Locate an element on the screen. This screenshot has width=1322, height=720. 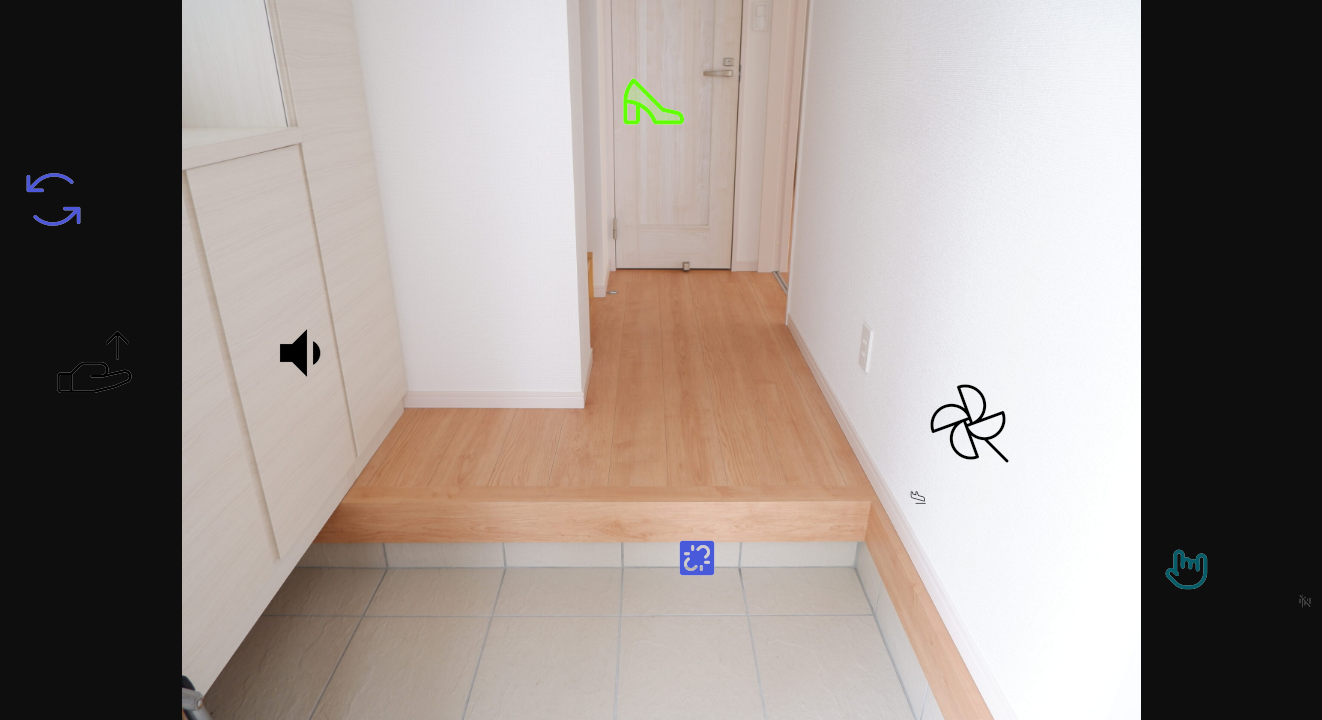
indicates flight arrival or landing status is located at coordinates (917, 497).